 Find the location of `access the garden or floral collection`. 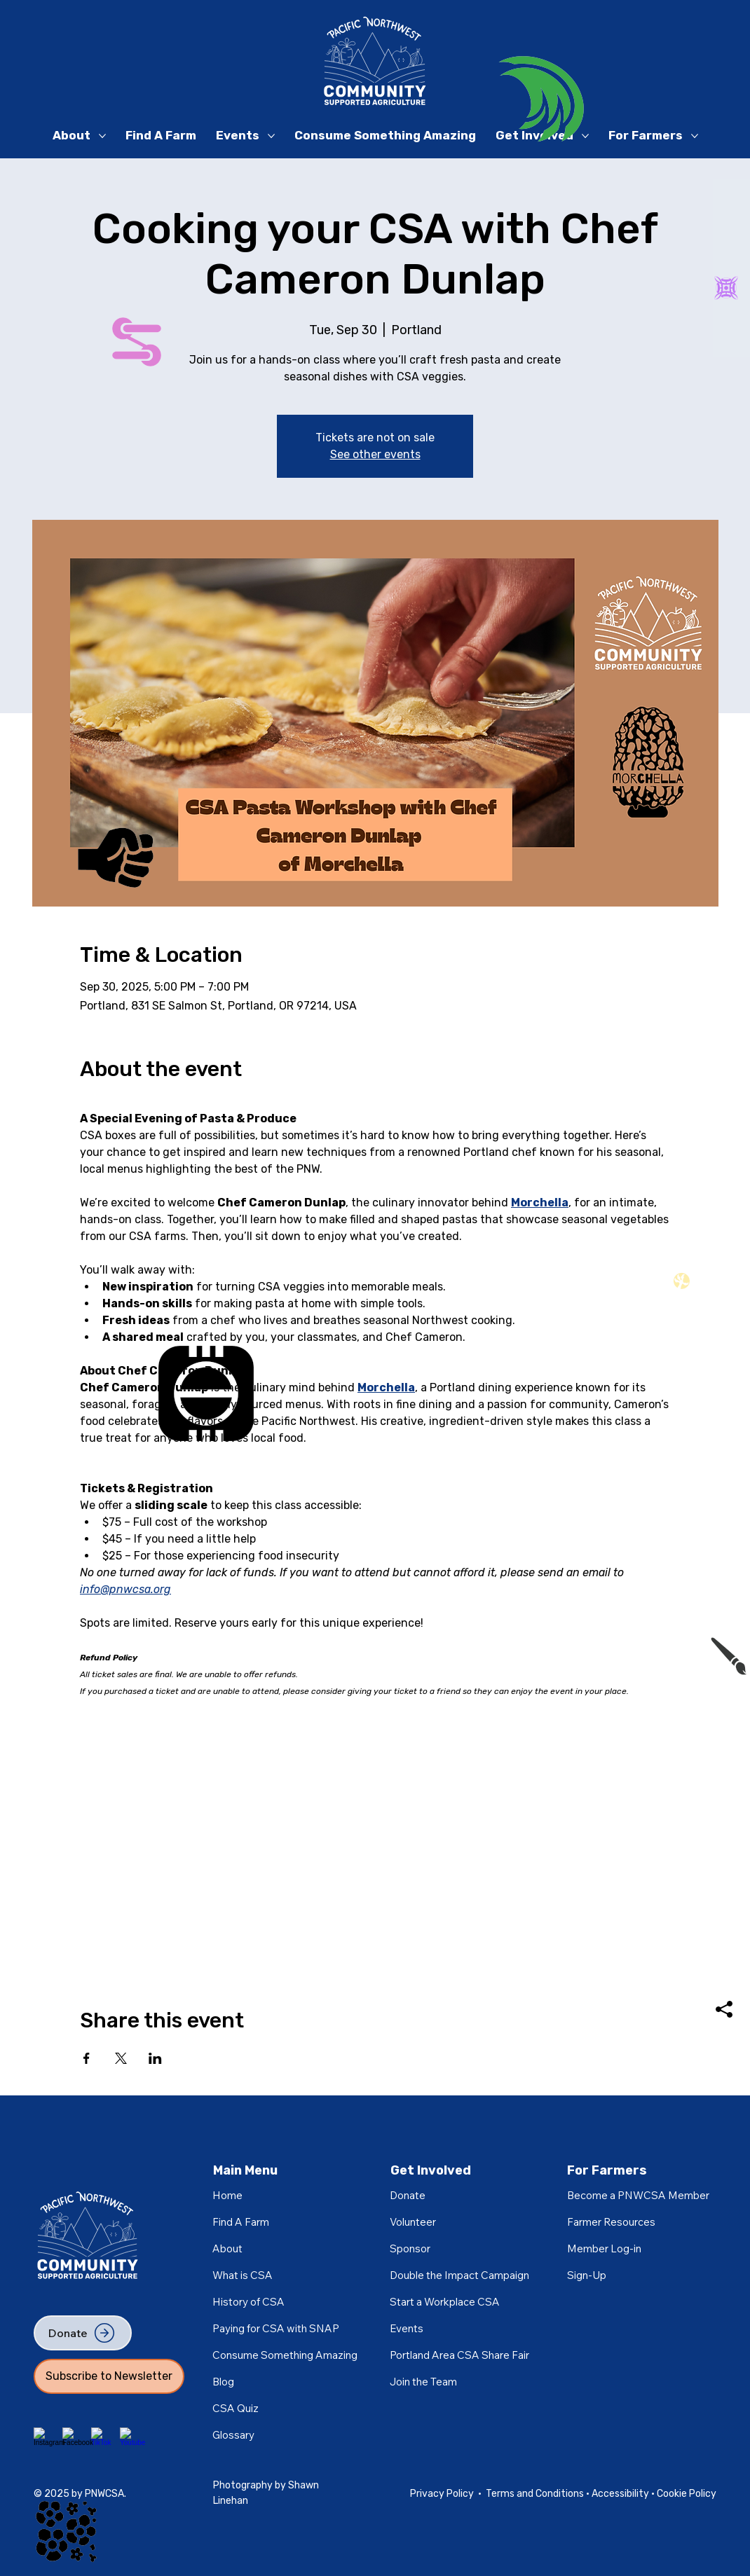

access the garden or floral collection is located at coordinates (66, 2531).